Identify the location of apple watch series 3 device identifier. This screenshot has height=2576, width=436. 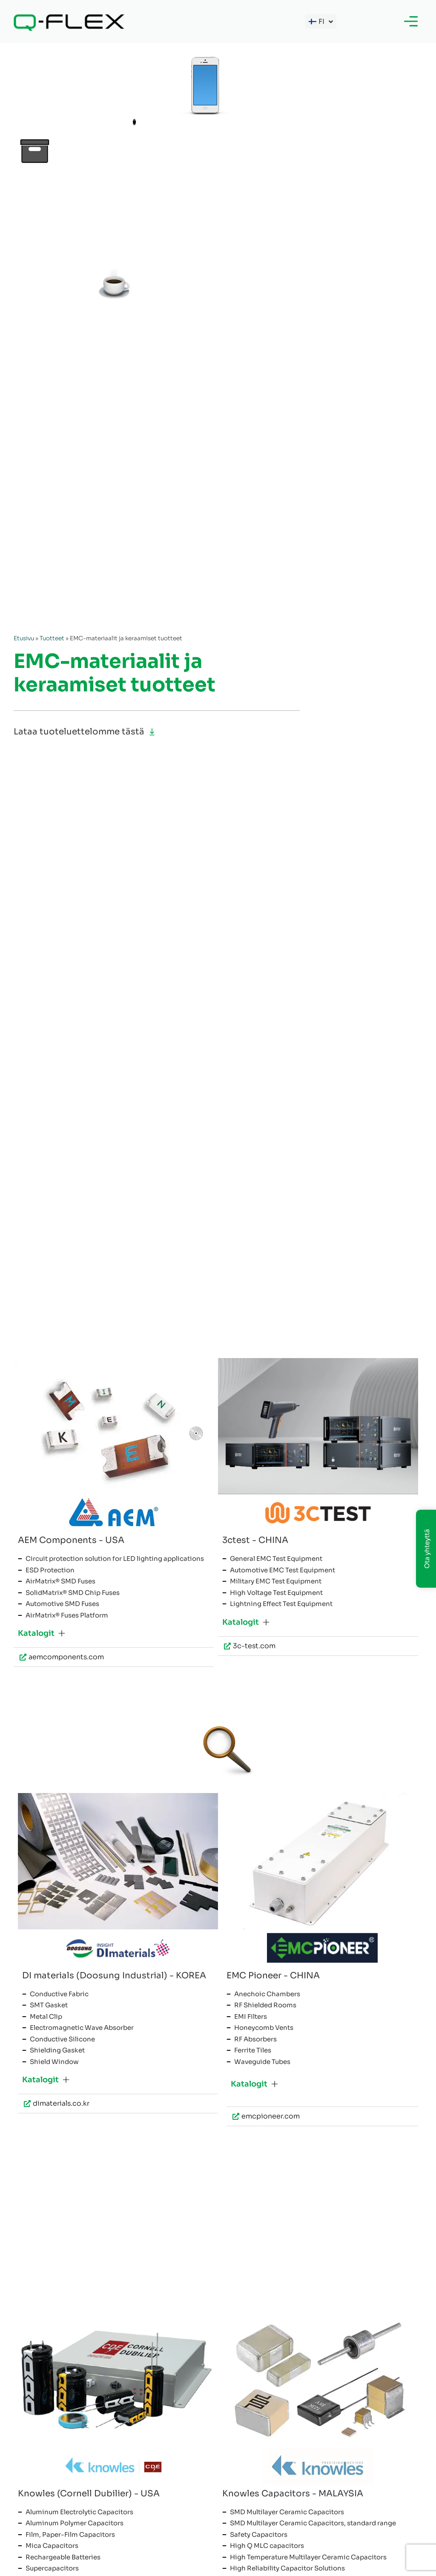
(134, 122).